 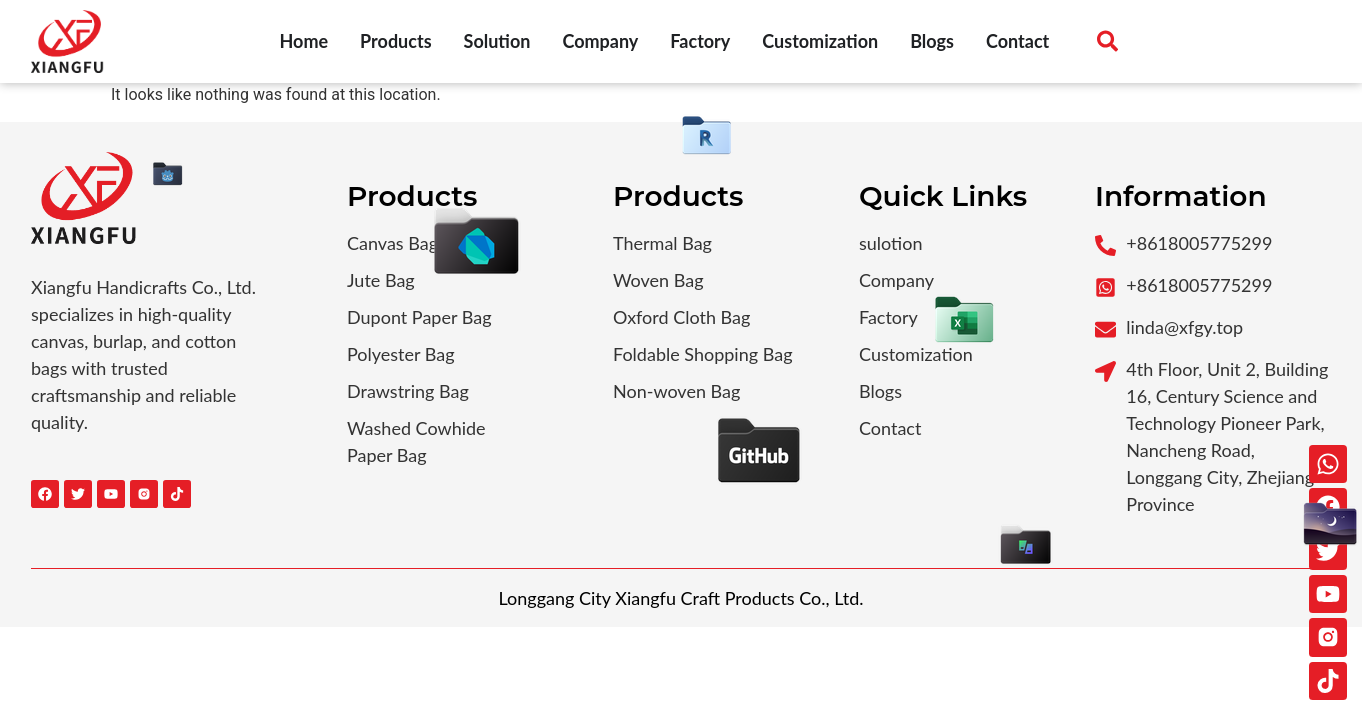 I want to click on open dart project folder, so click(x=476, y=243).